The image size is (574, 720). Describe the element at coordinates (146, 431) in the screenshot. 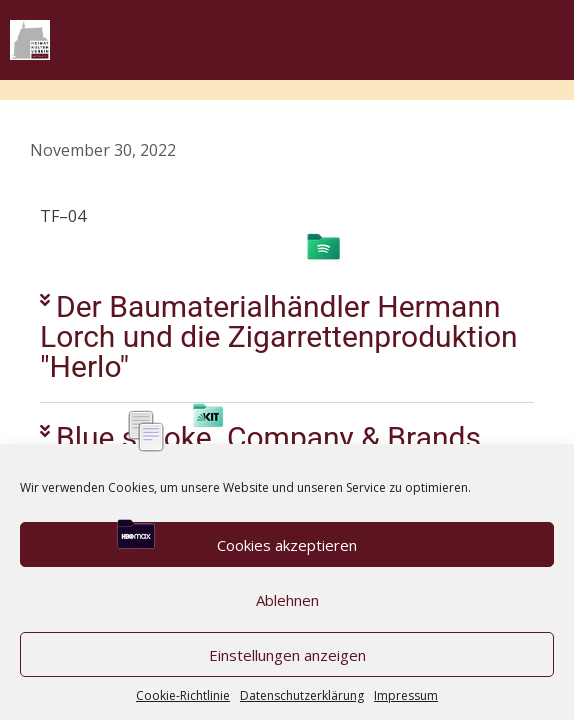

I see `copy selected content to clipboard` at that location.